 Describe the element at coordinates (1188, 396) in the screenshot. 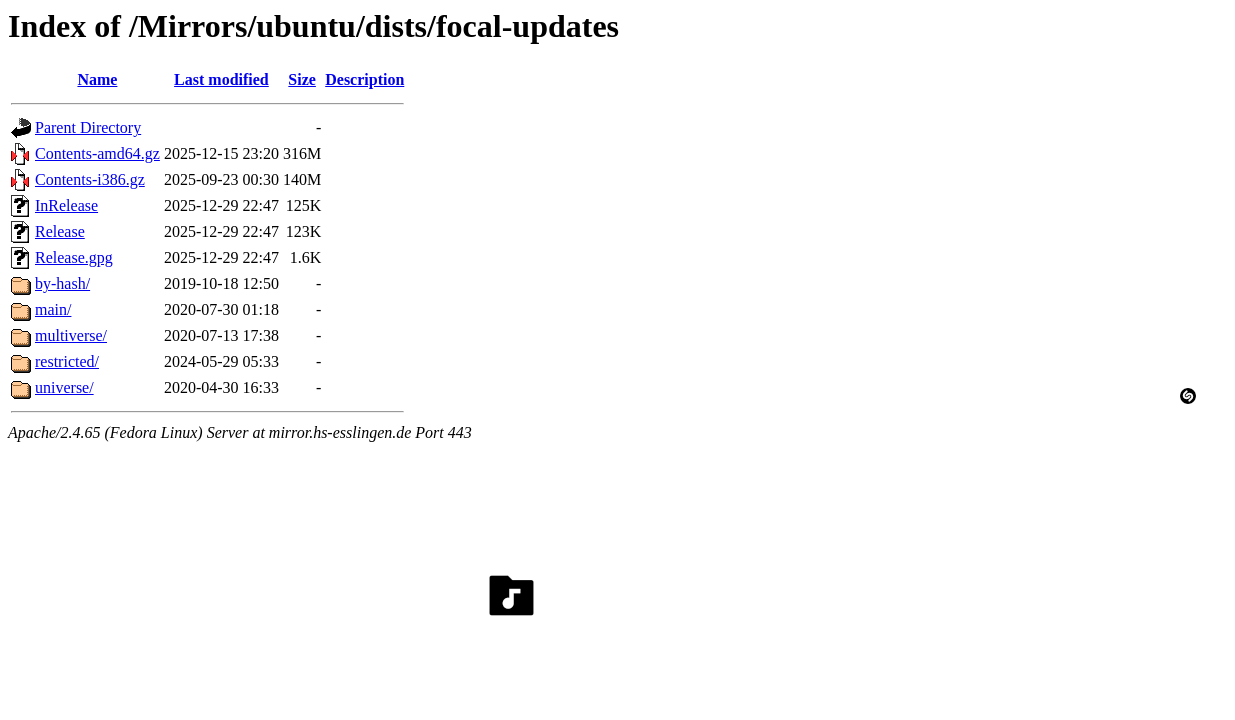

I see `open Shazam to identify a song` at that location.